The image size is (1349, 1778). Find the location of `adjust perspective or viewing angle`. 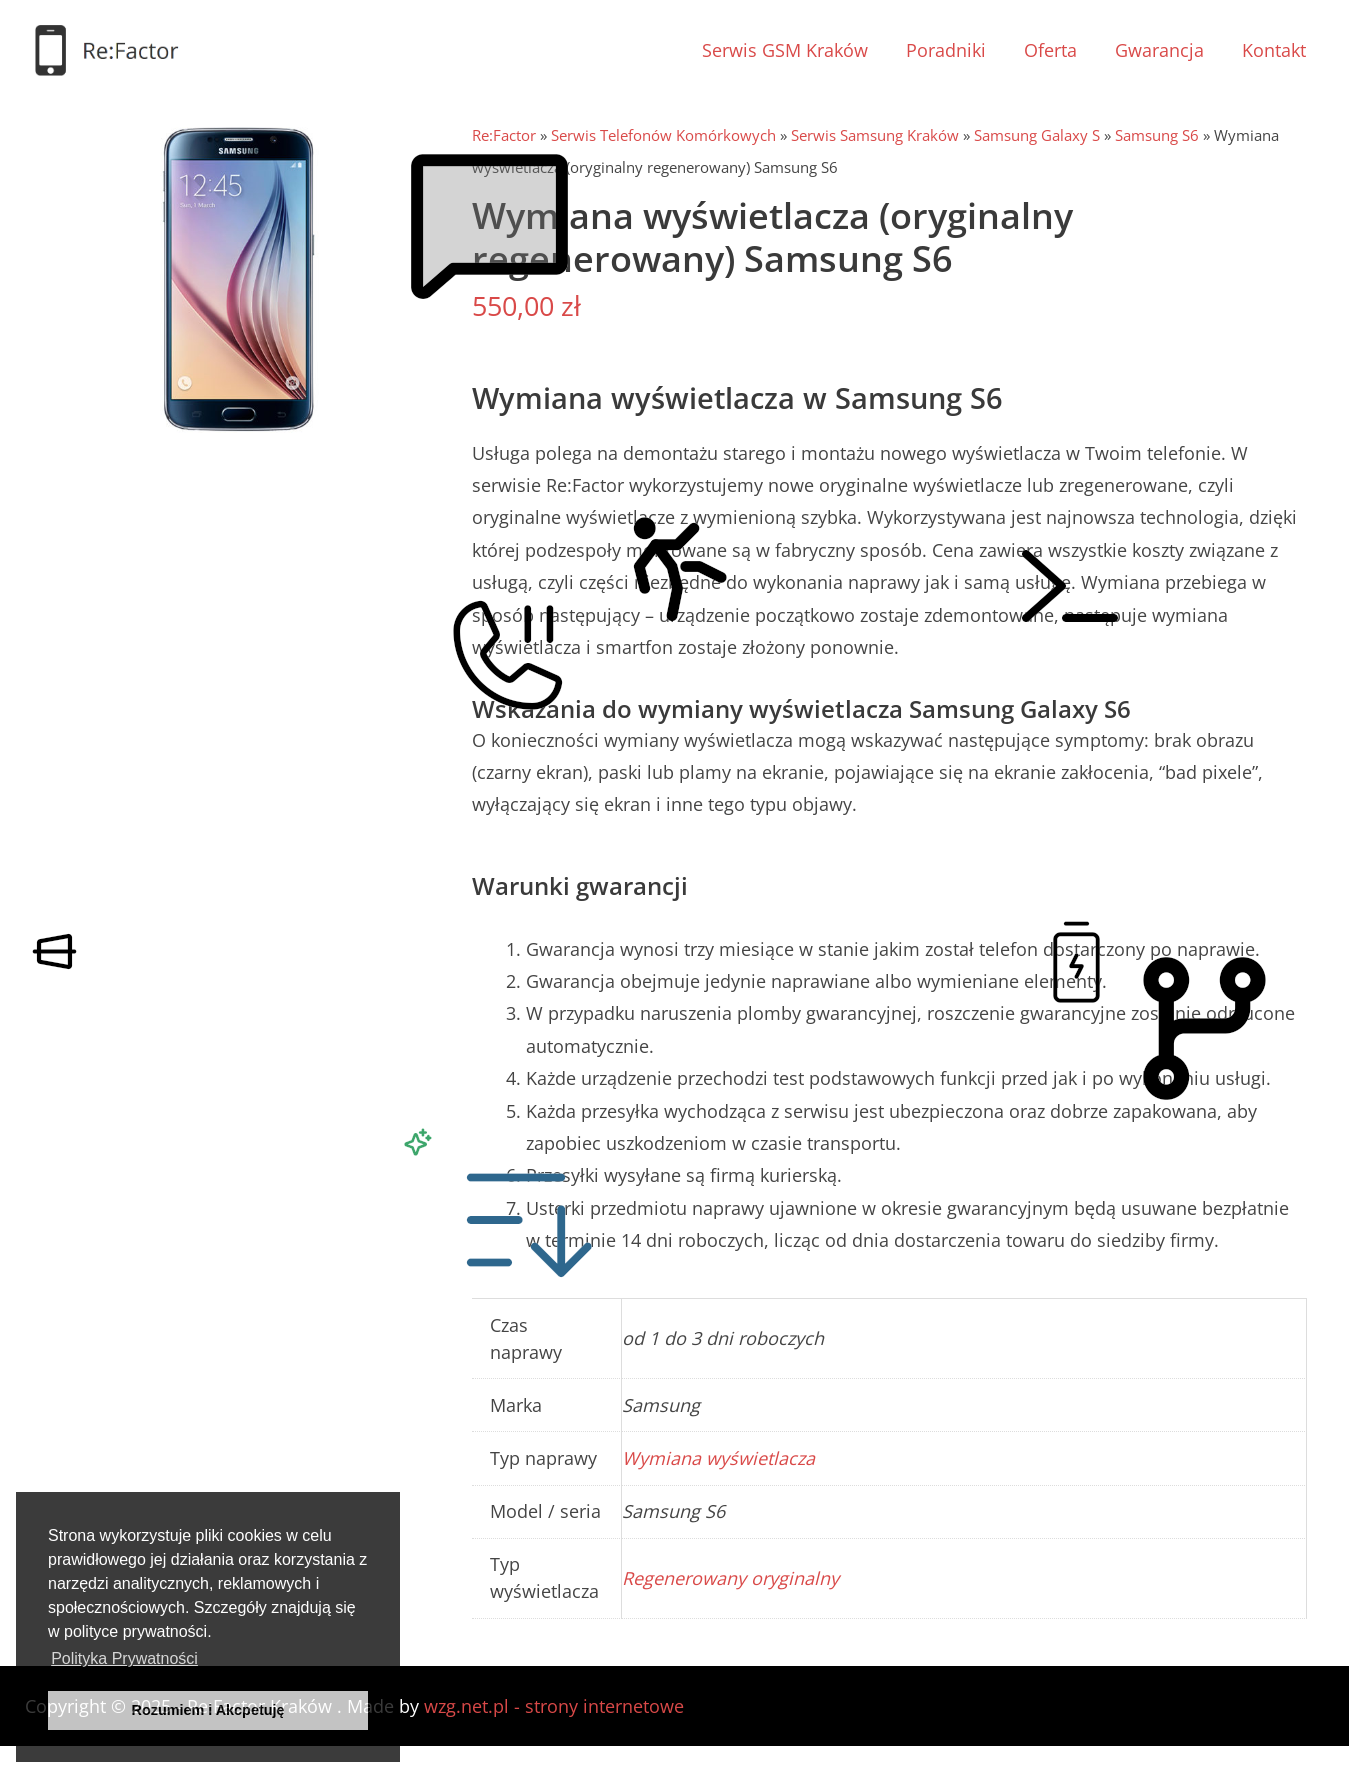

adjust perspective or viewing angle is located at coordinates (54, 951).